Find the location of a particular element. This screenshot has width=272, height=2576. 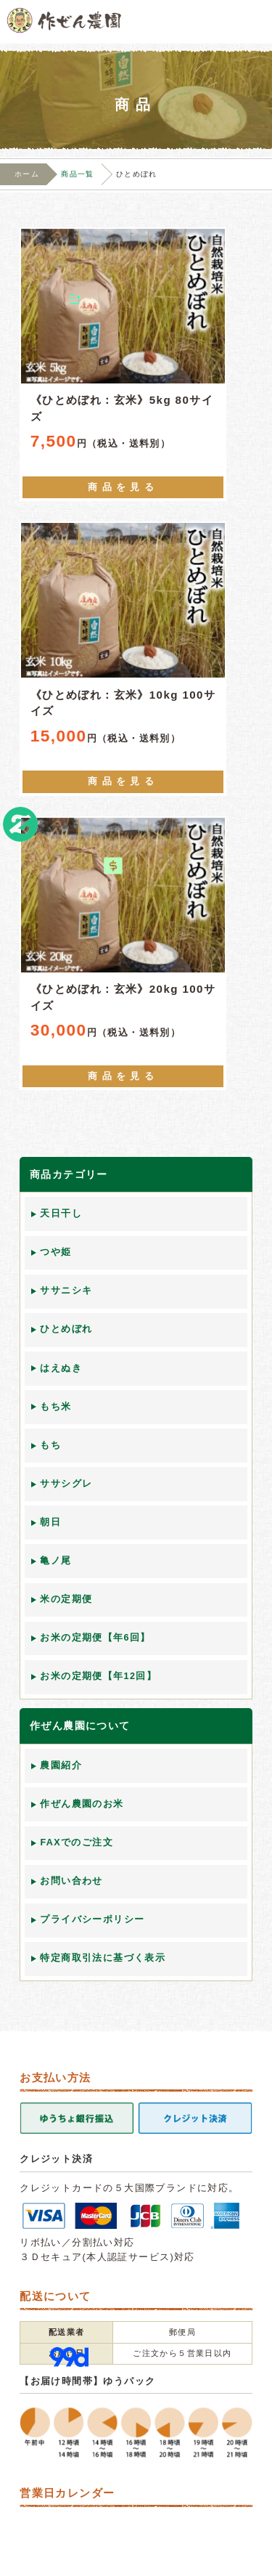

access financial or payment settings is located at coordinates (113, 866).